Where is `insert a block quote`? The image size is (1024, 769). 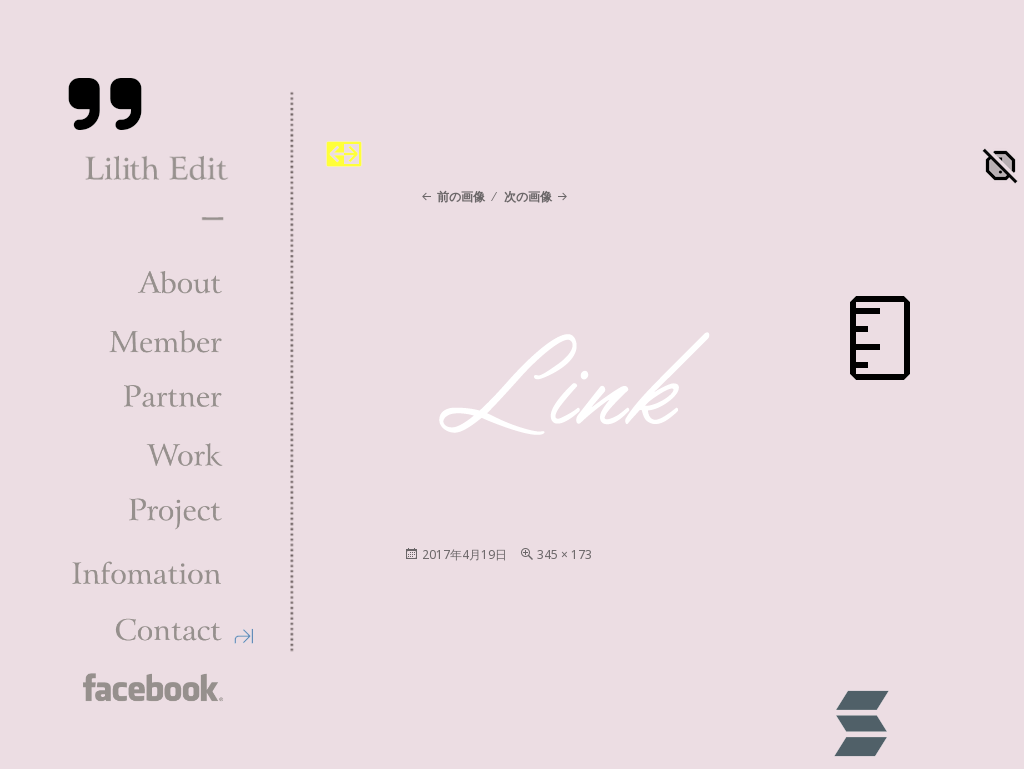 insert a block quote is located at coordinates (105, 104).